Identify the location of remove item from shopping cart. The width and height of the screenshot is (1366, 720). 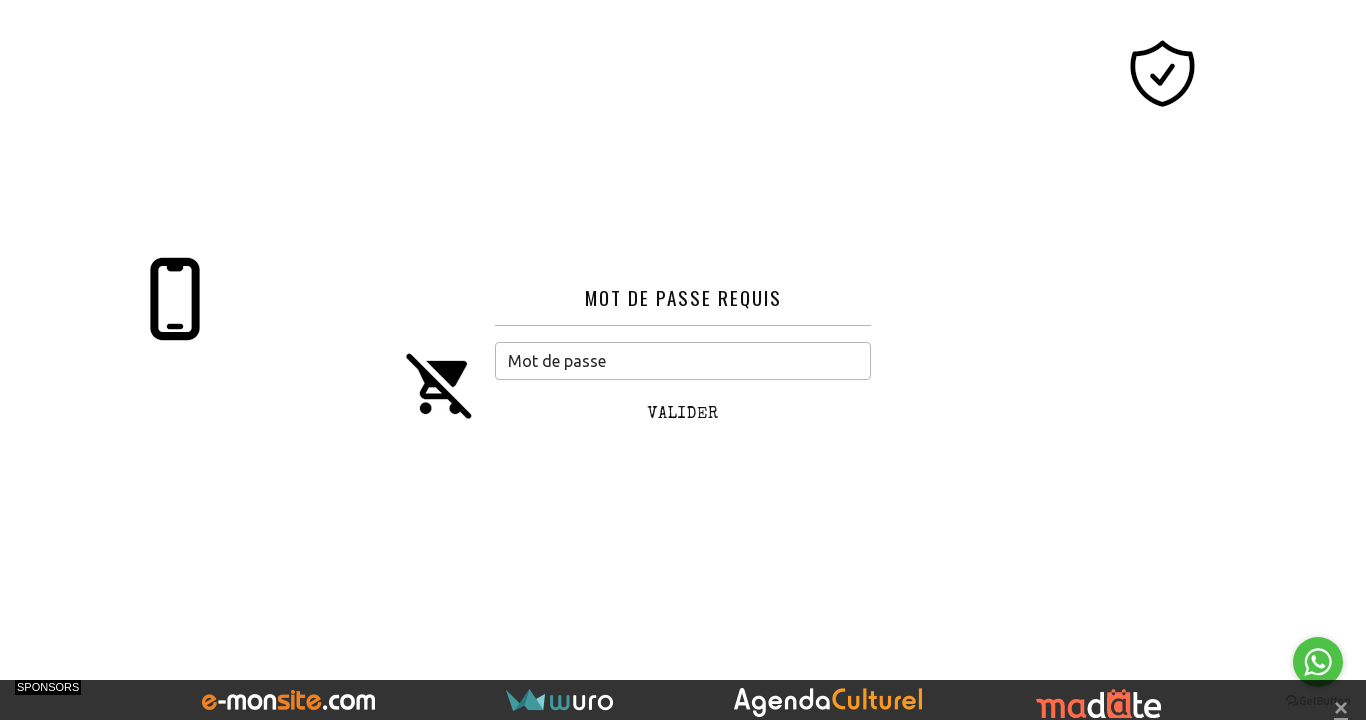
(440, 384).